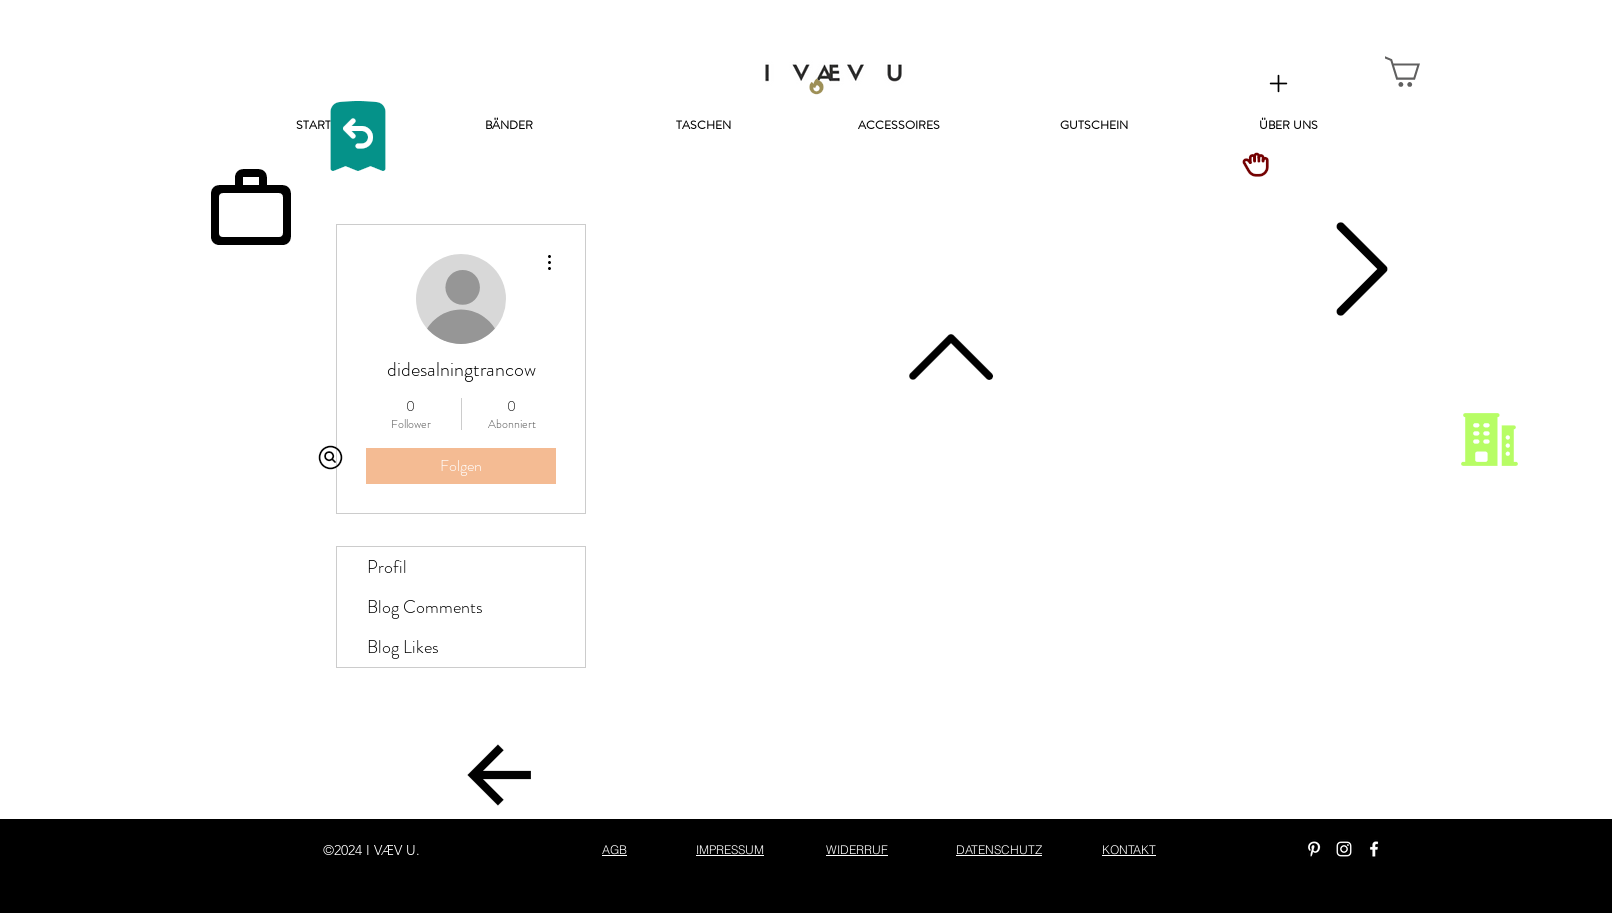 The height and width of the screenshot is (917, 1612). Describe the element at coordinates (1362, 269) in the screenshot. I see `navigate to the next item or page` at that location.